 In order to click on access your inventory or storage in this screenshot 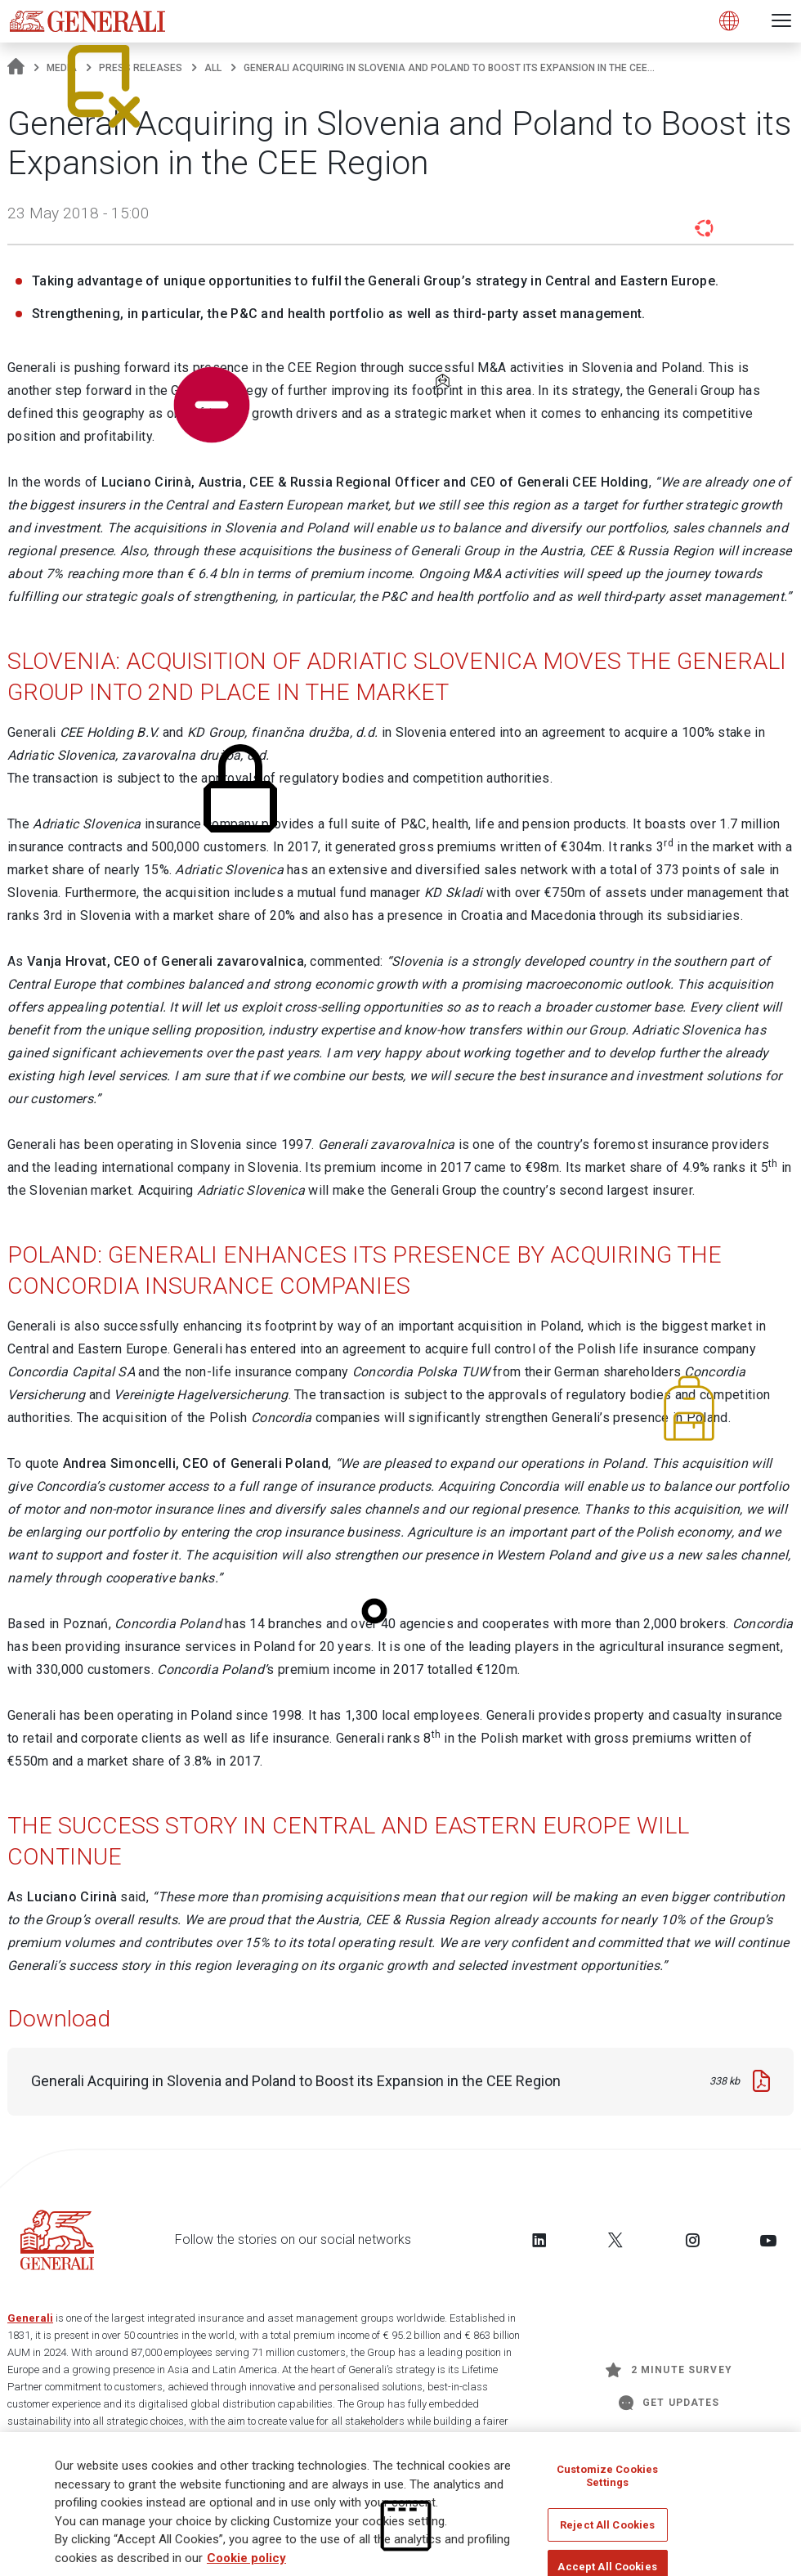, I will do `click(689, 1411)`.